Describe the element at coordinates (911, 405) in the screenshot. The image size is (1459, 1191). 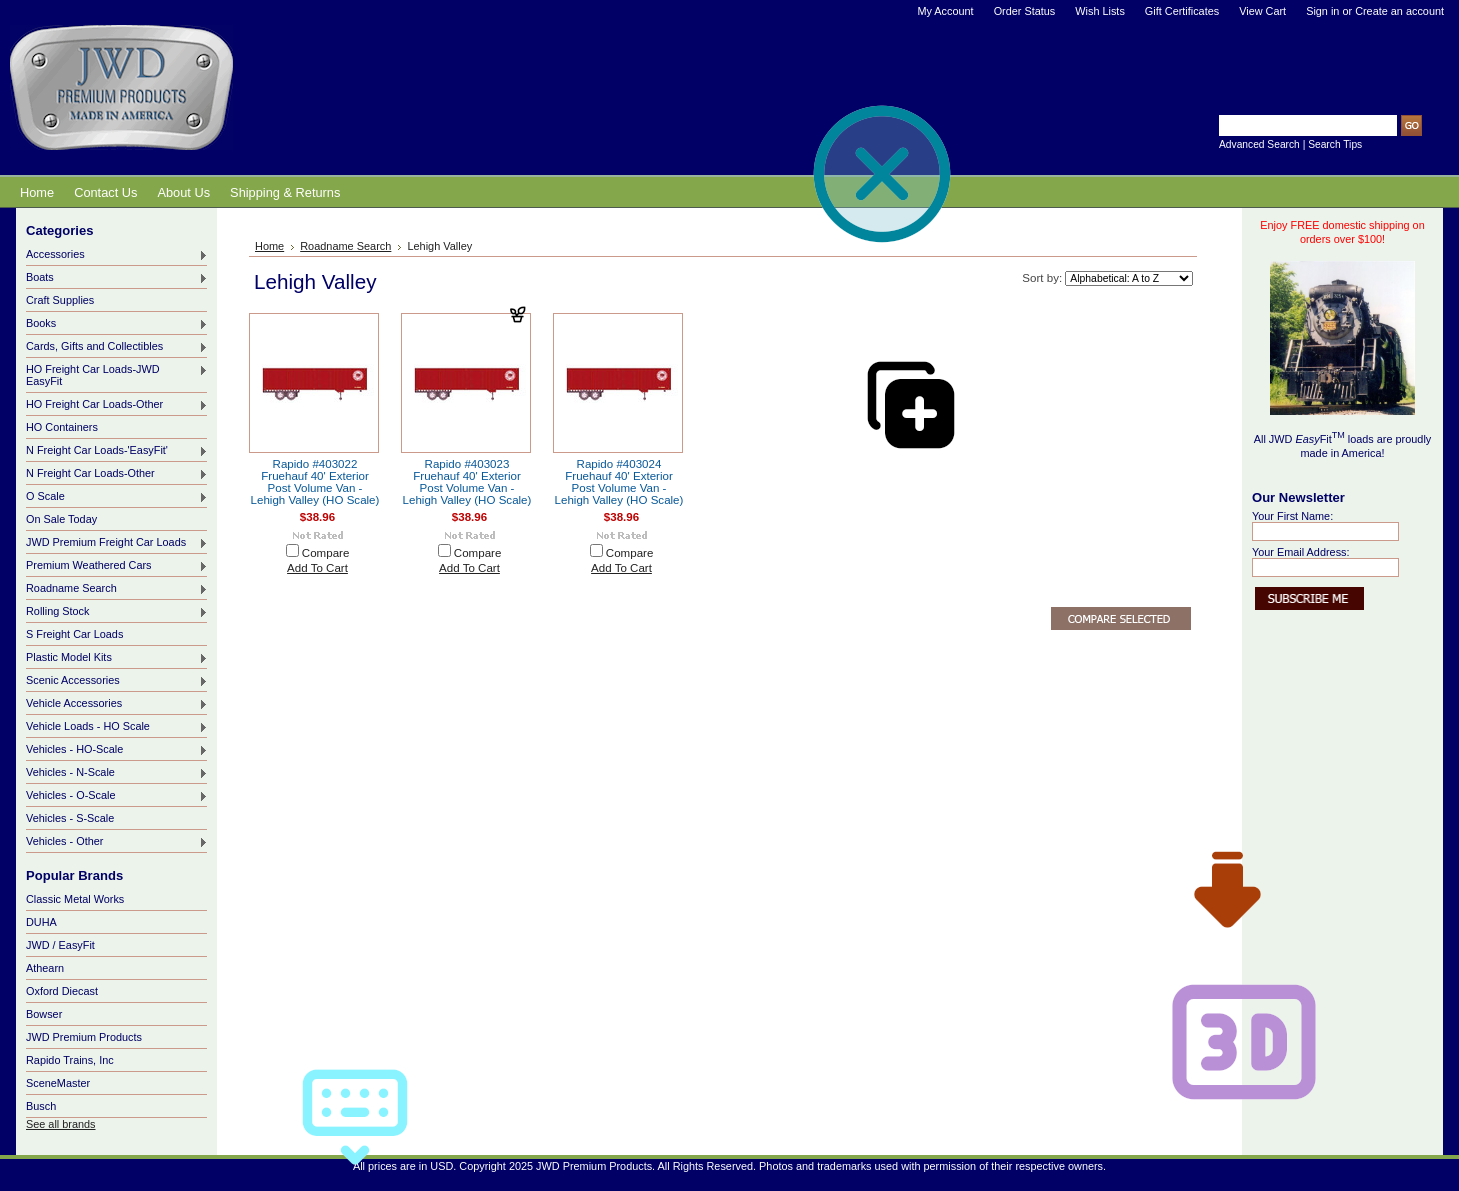
I see `copy and add to clipboard` at that location.